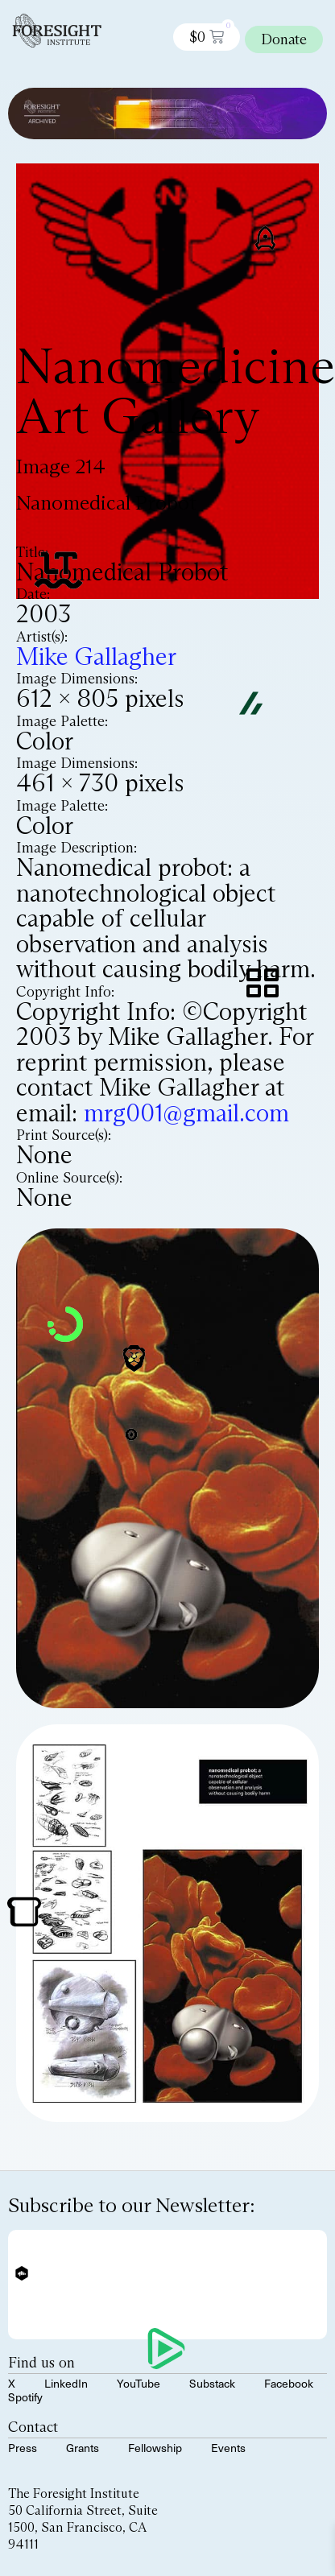  What do you see at coordinates (58, 570) in the screenshot?
I see `open LanguageTool grammar and spell checker` at bounding box center [58, 570].